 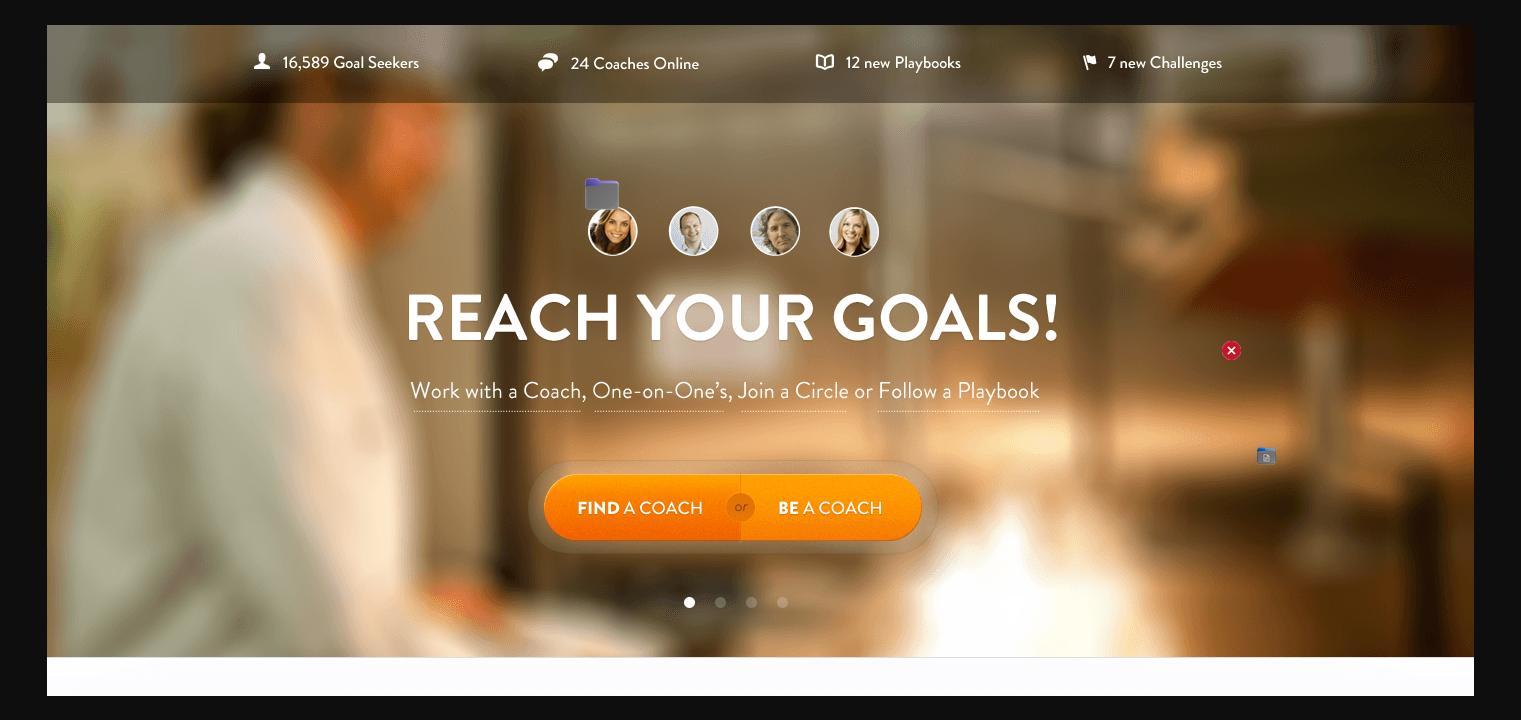 I want to click on close the current window or dialog, so click(x=1231, y=350).